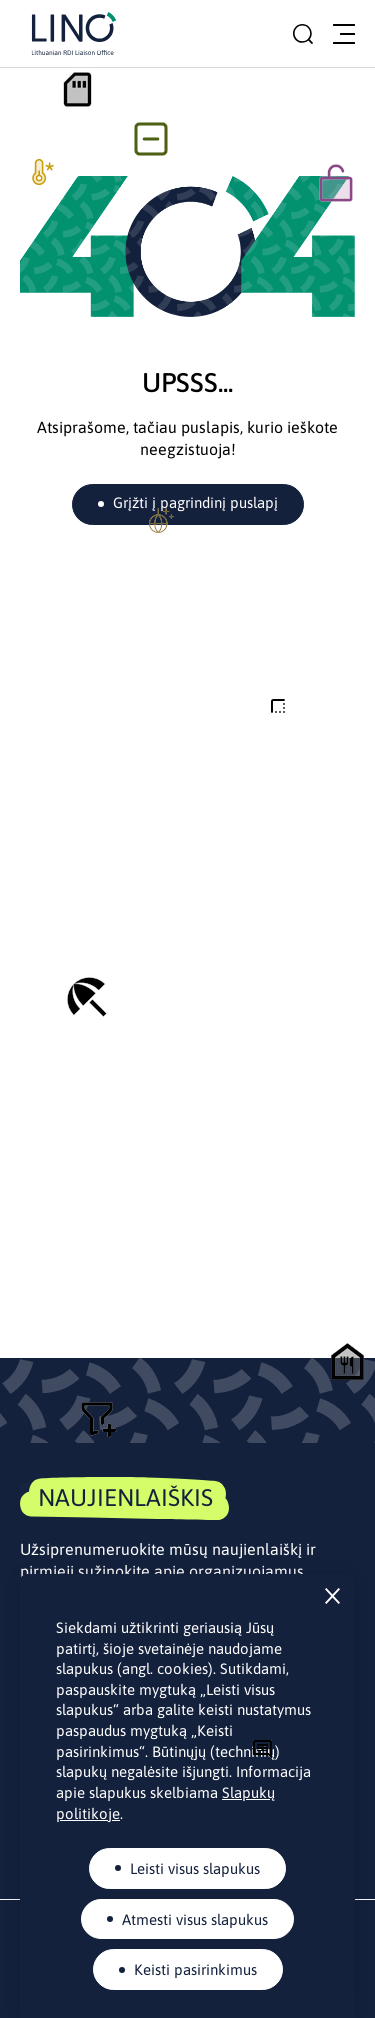  What do you see at coordinates (87, 997) in the screenshot?
I see `access beach or vacation-related information` at bounding box center [87, 997].